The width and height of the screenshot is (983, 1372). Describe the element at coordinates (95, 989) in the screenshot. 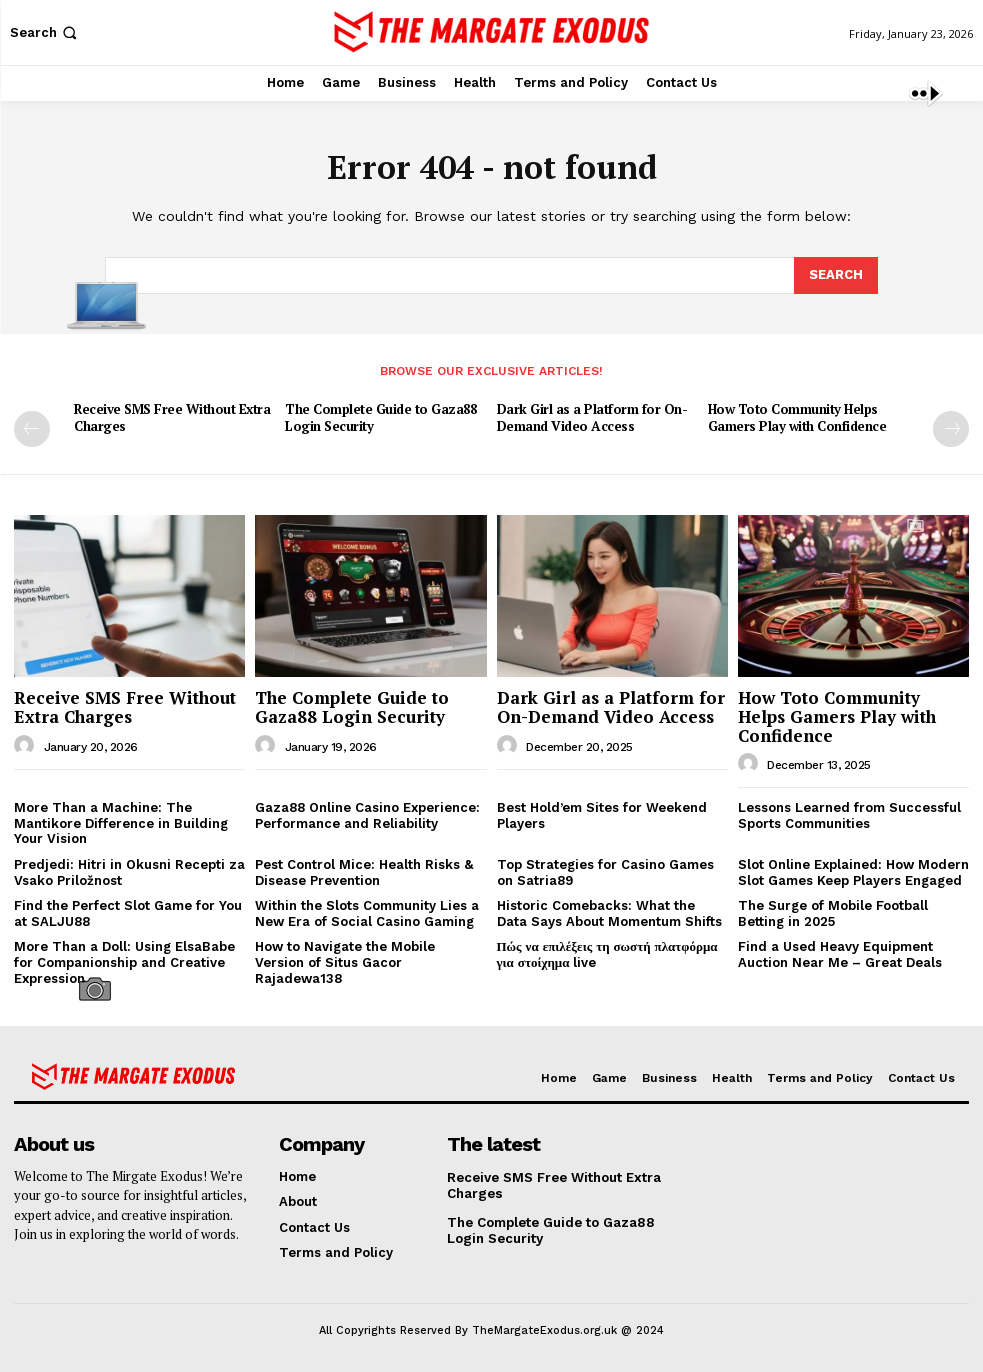

I see `access your pictures folder in the sidebar` at that location.